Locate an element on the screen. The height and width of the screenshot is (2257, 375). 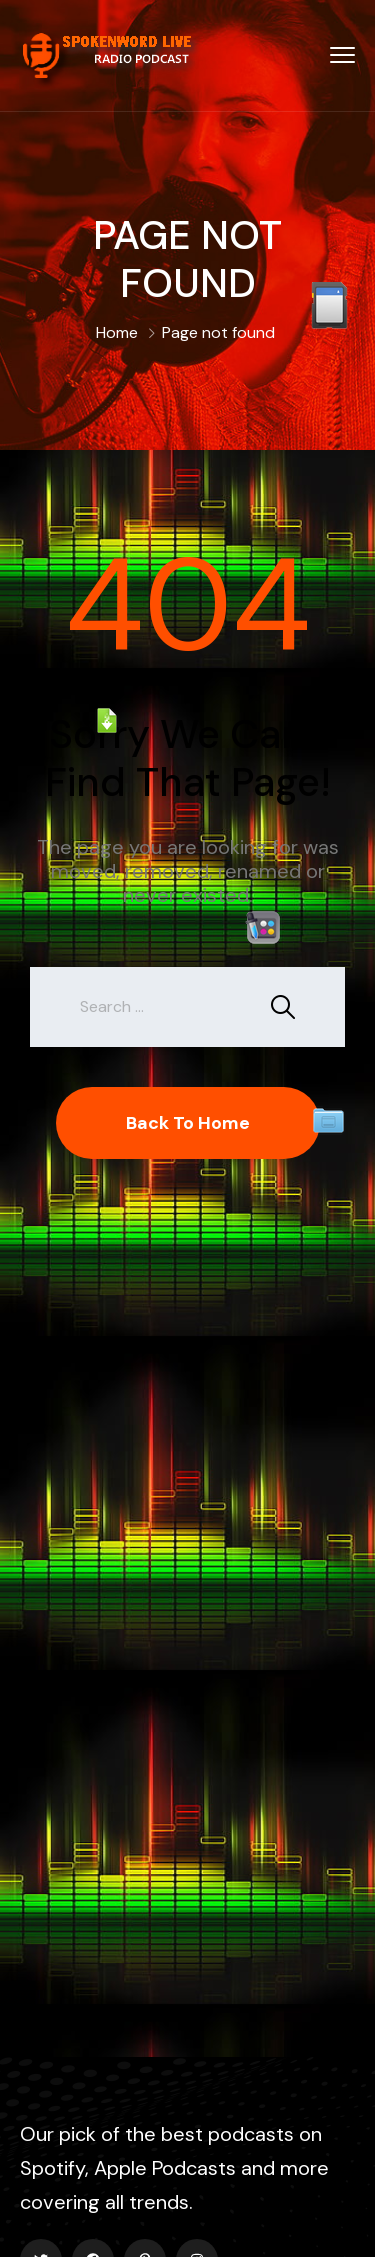
open the eyedropper color picker app is located at coordinates (263, 927).